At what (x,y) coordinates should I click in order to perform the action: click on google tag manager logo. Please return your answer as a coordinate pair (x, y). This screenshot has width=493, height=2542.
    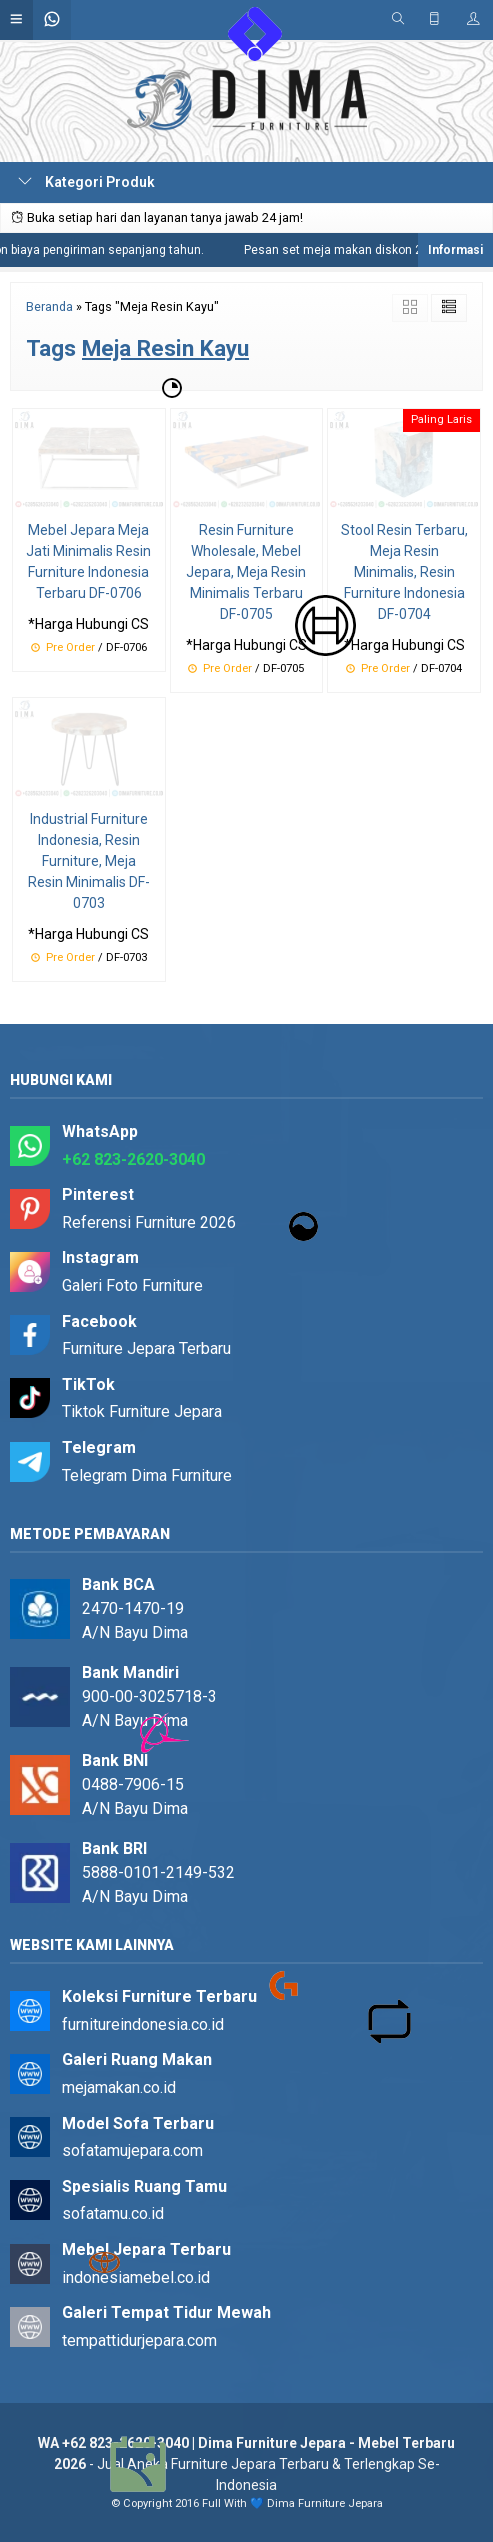
    Looking at the image, I should click on (255, 34).